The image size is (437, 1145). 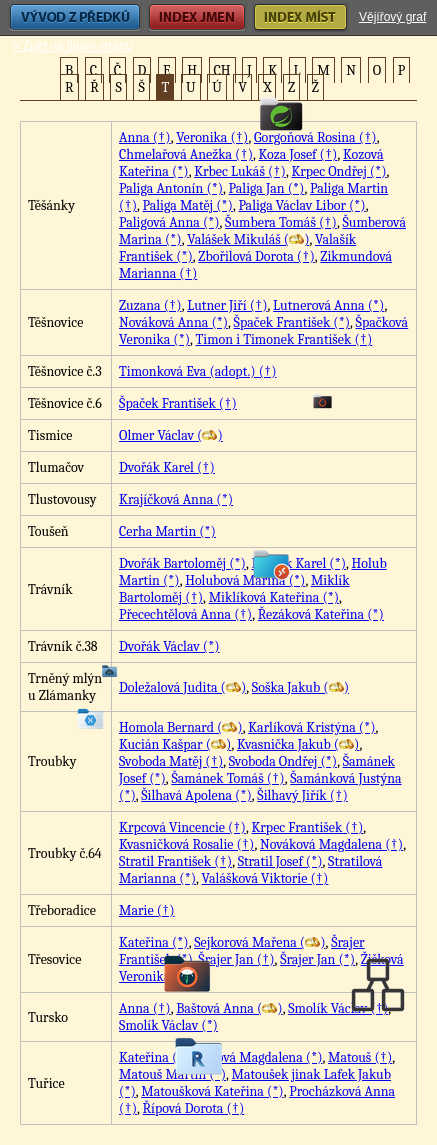 What do you see at coordinates (90, 719) in the screenshot?
I see `open Xamarin project files folder` at bounding box center [90, 719].